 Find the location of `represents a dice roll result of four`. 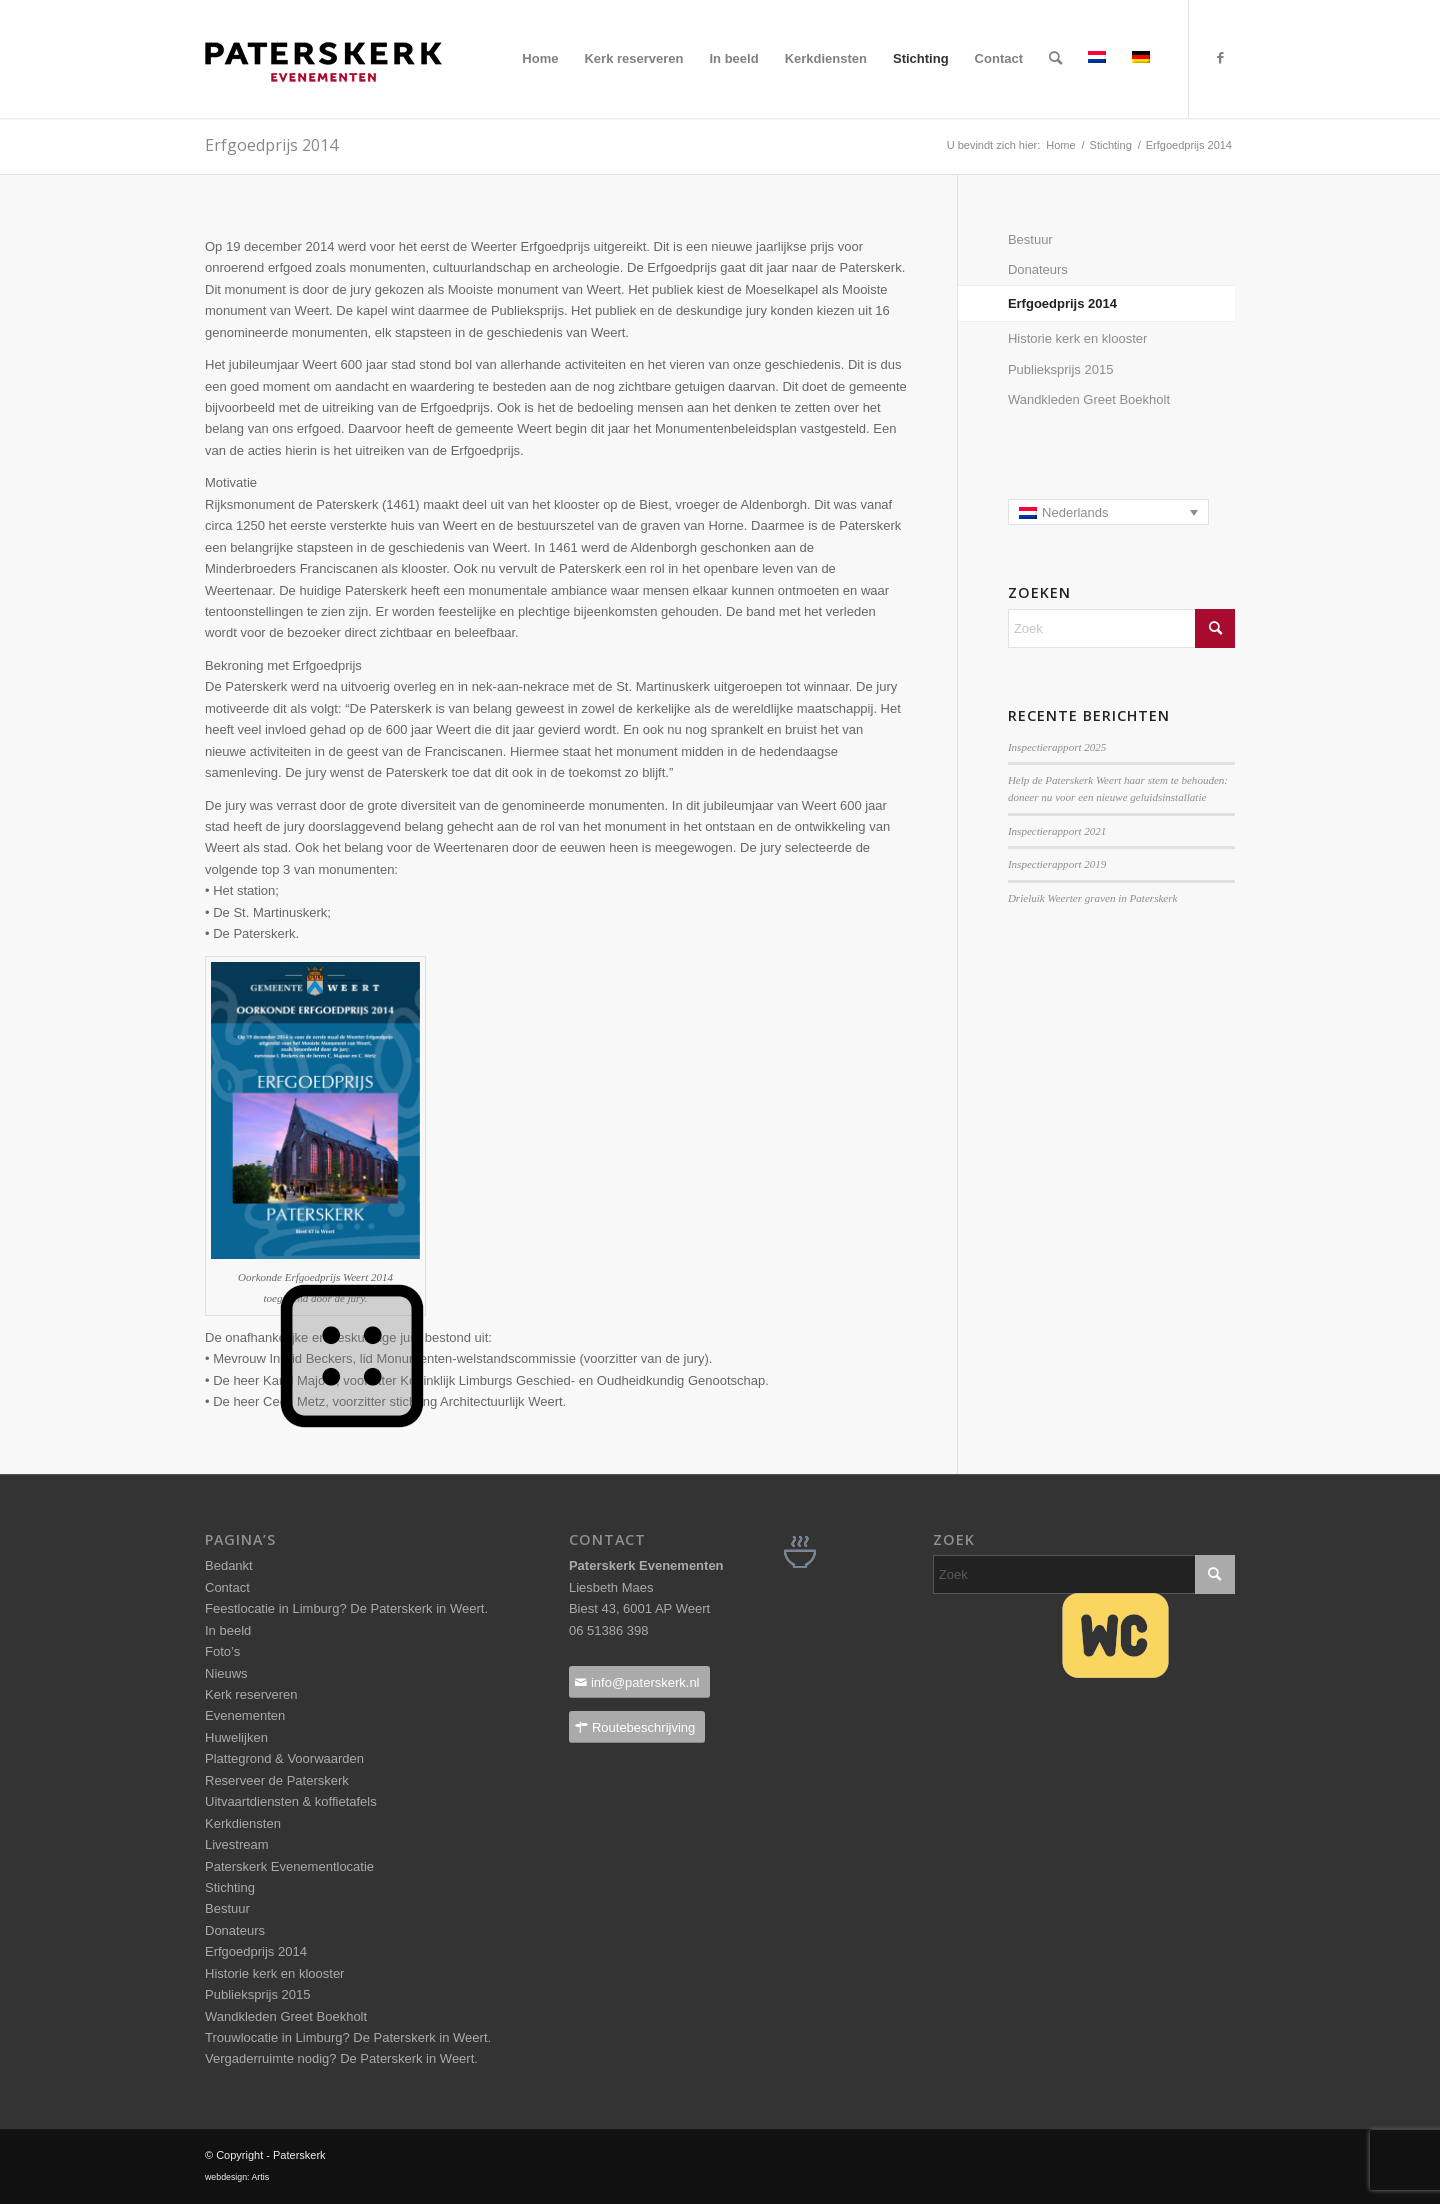

represents a dice roll result of four is located at coordinates (352, 1356).